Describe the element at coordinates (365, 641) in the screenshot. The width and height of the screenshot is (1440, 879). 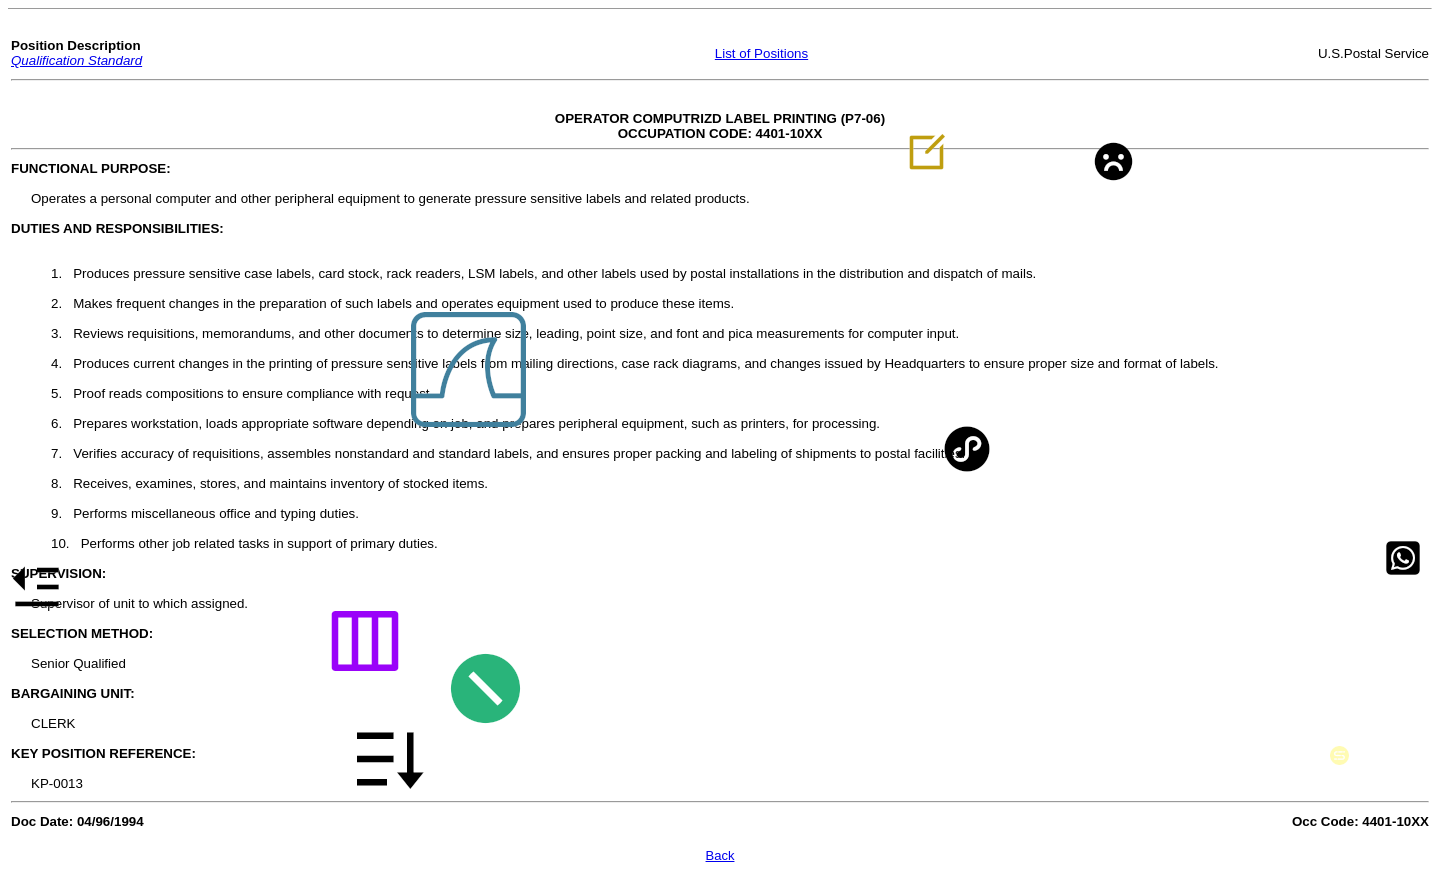
I see `switch to kanban board view` at that location.